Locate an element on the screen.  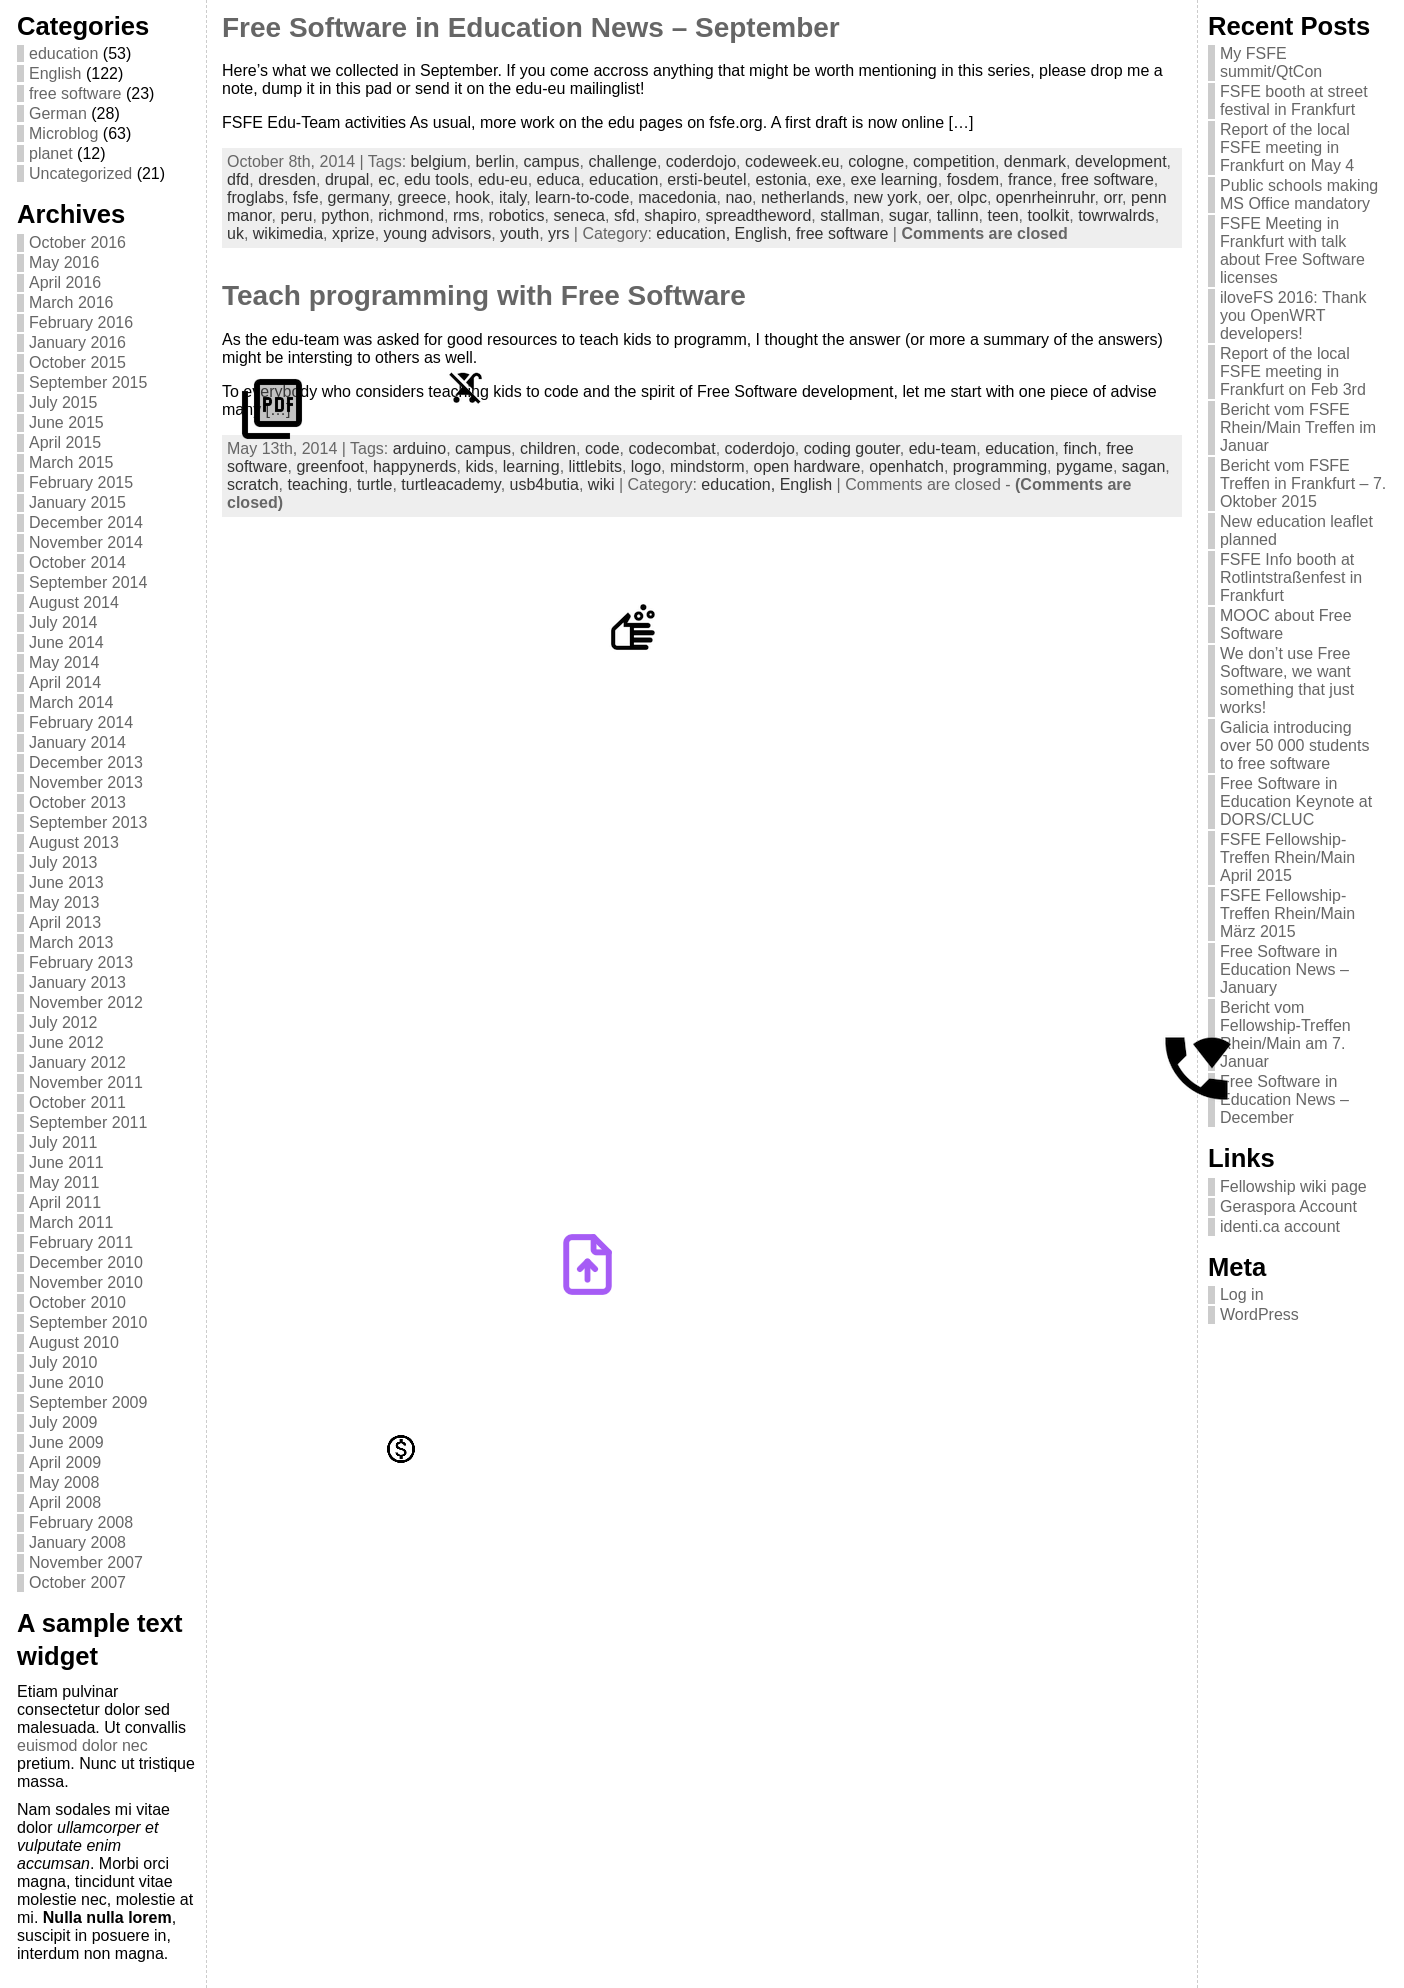
save or export as PDF is located at coordinates (272, 409).